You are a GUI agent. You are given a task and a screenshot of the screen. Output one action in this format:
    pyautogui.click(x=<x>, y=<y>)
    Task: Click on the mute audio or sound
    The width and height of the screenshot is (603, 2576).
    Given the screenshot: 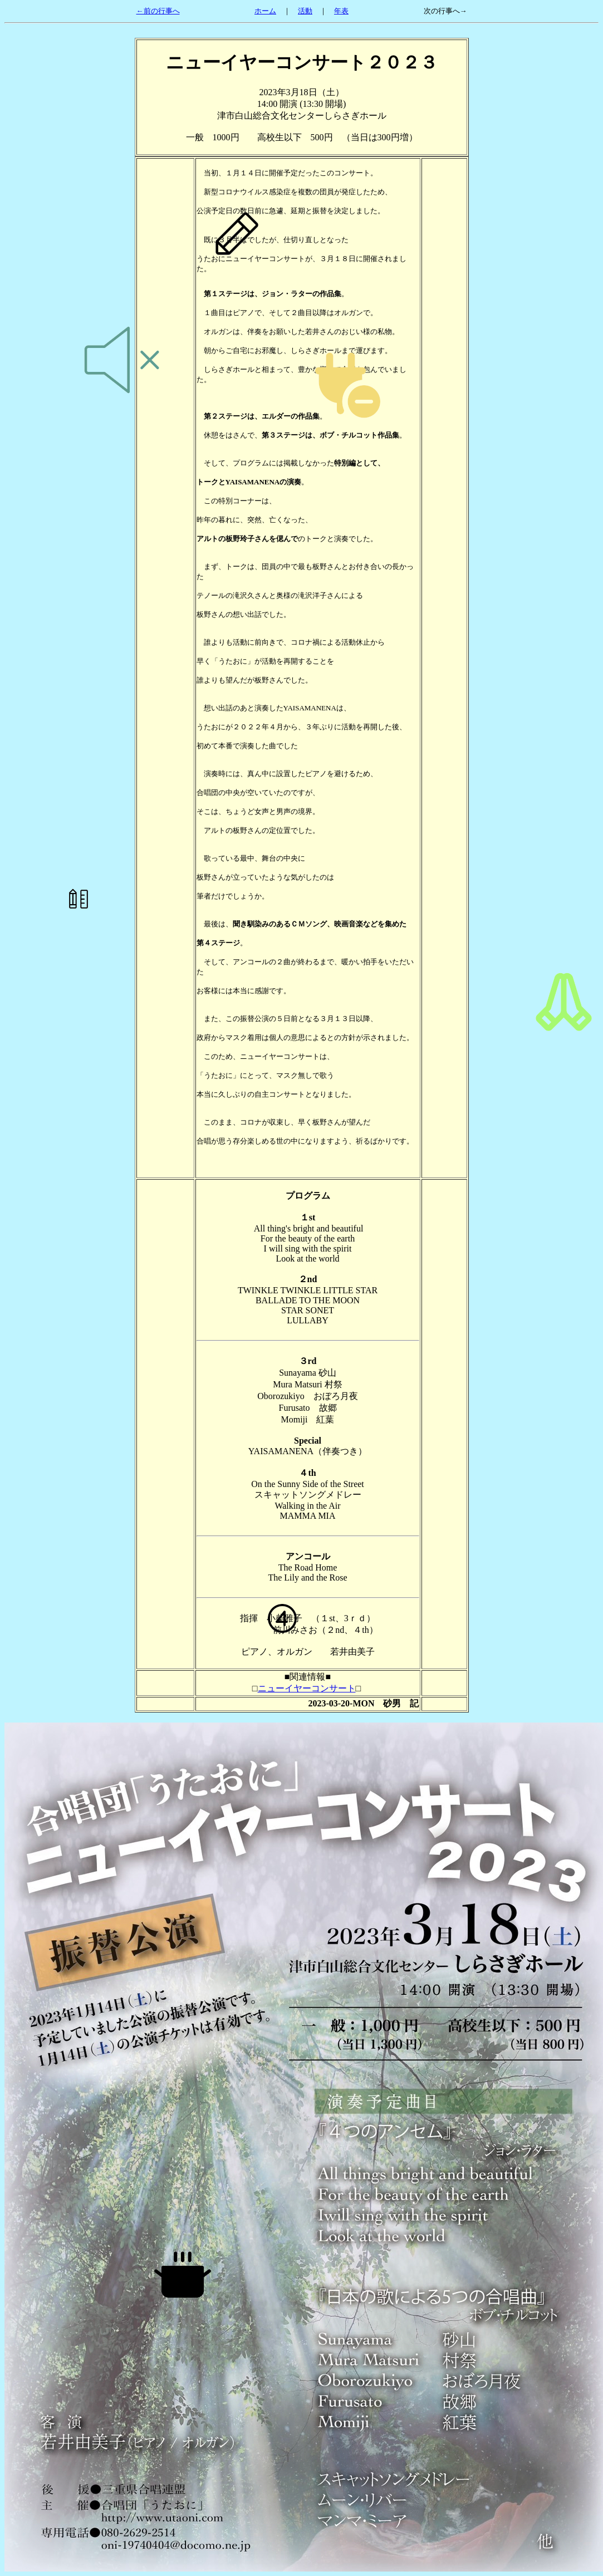 What is the action you would take?
    pyautogui.click(x=117, y=360)
    